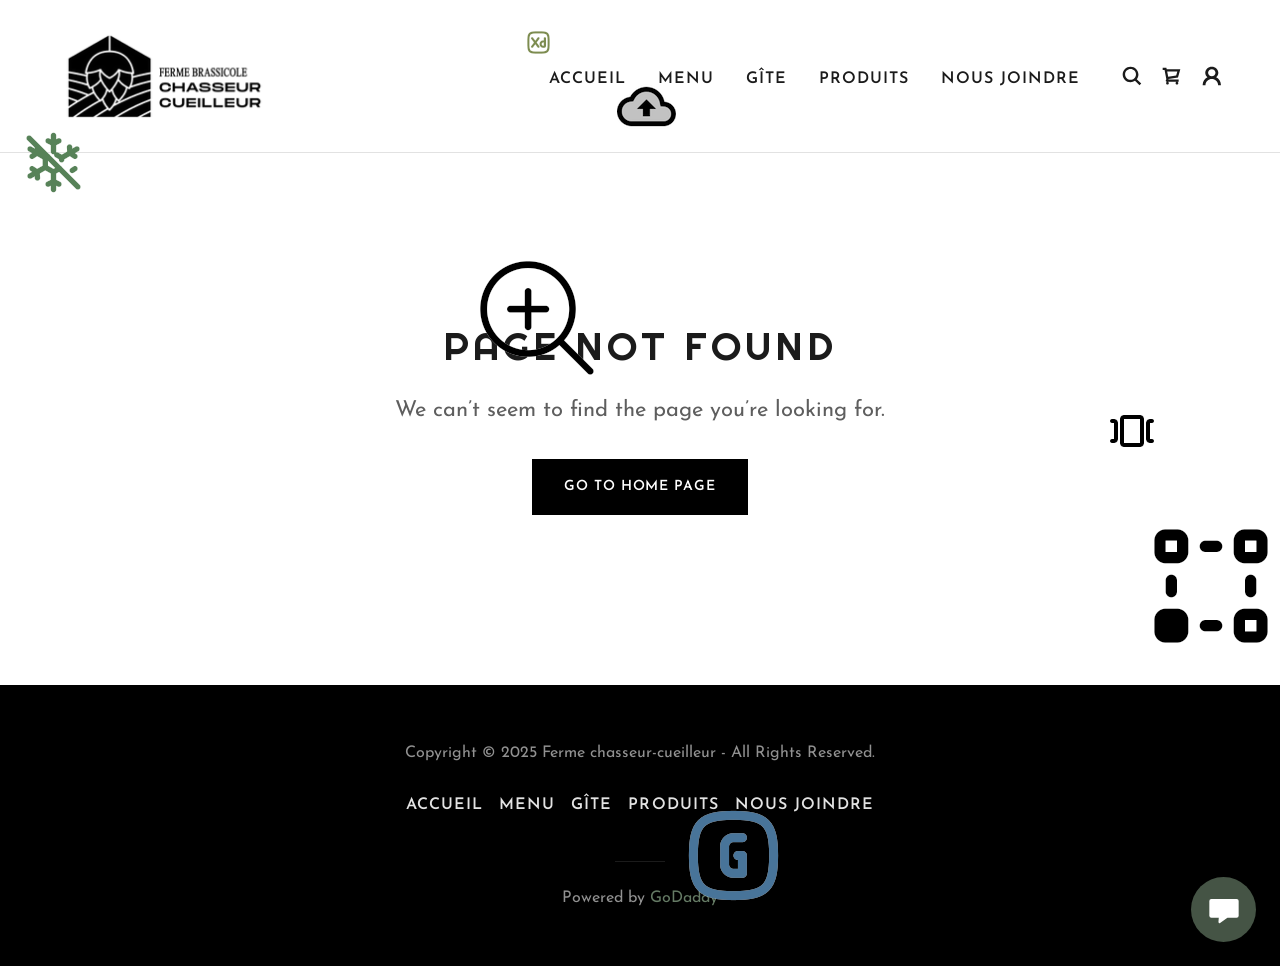 This screenshot has height=966, width=1280. I want to click on zoom in on content, so click(537, 318).